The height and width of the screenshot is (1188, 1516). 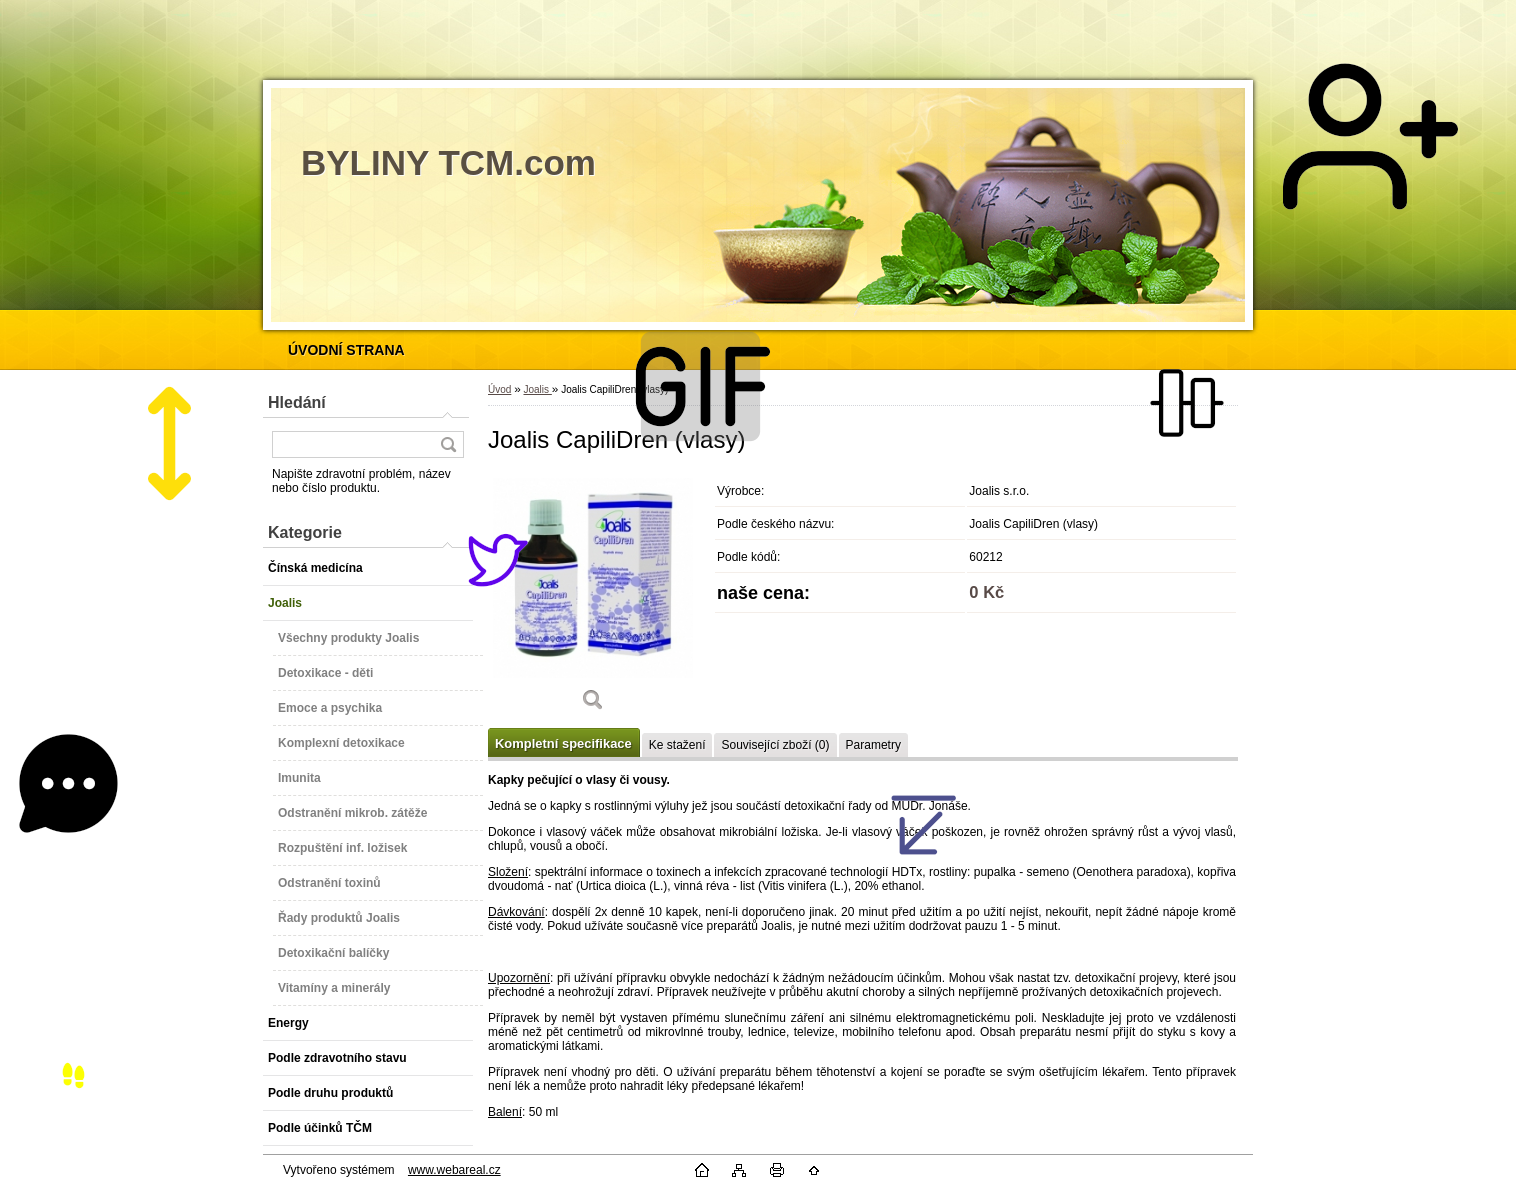 What do you see at coordinates (73, 1075) in the screenshot?
I see `view step tracking or walking activity` at bounding box center [73, 1075].